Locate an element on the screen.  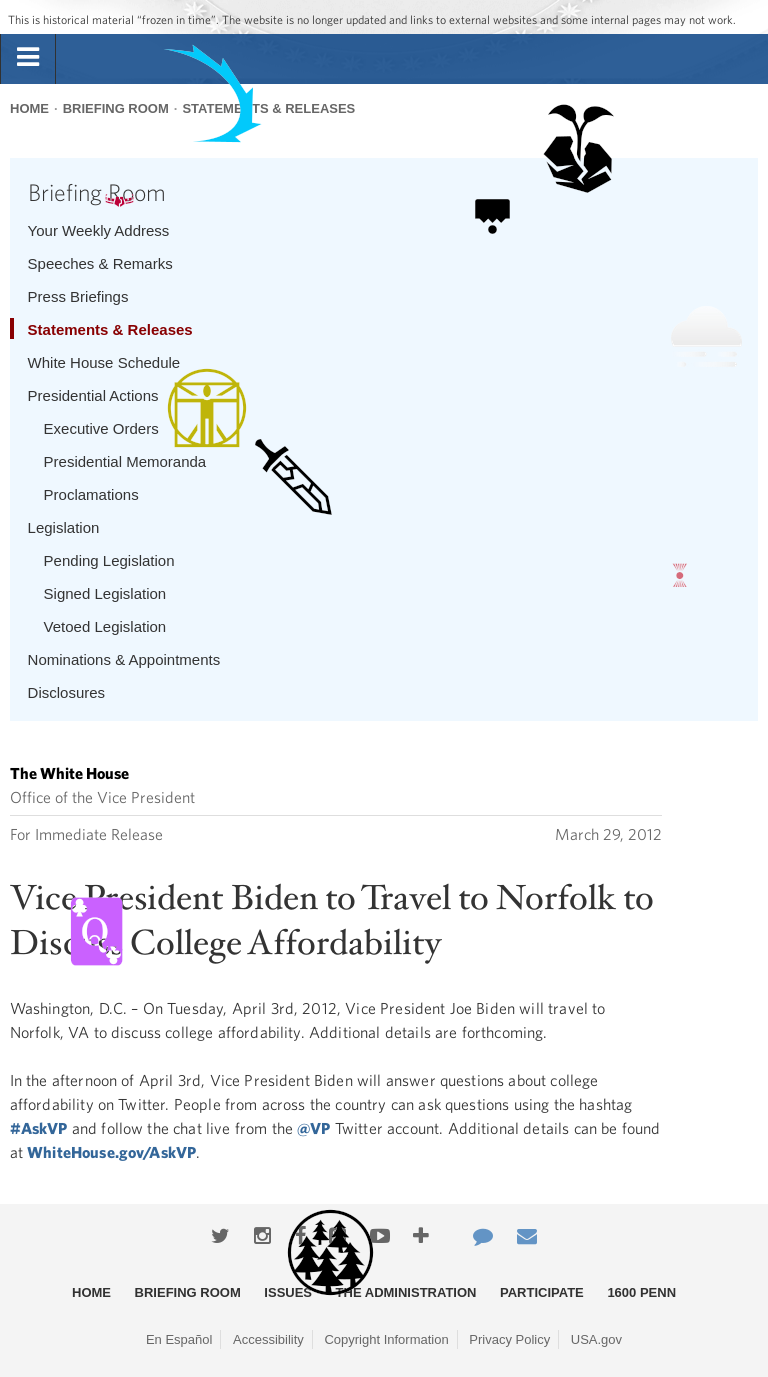
view body measurements or proportions is located at coordinates (207, 408).